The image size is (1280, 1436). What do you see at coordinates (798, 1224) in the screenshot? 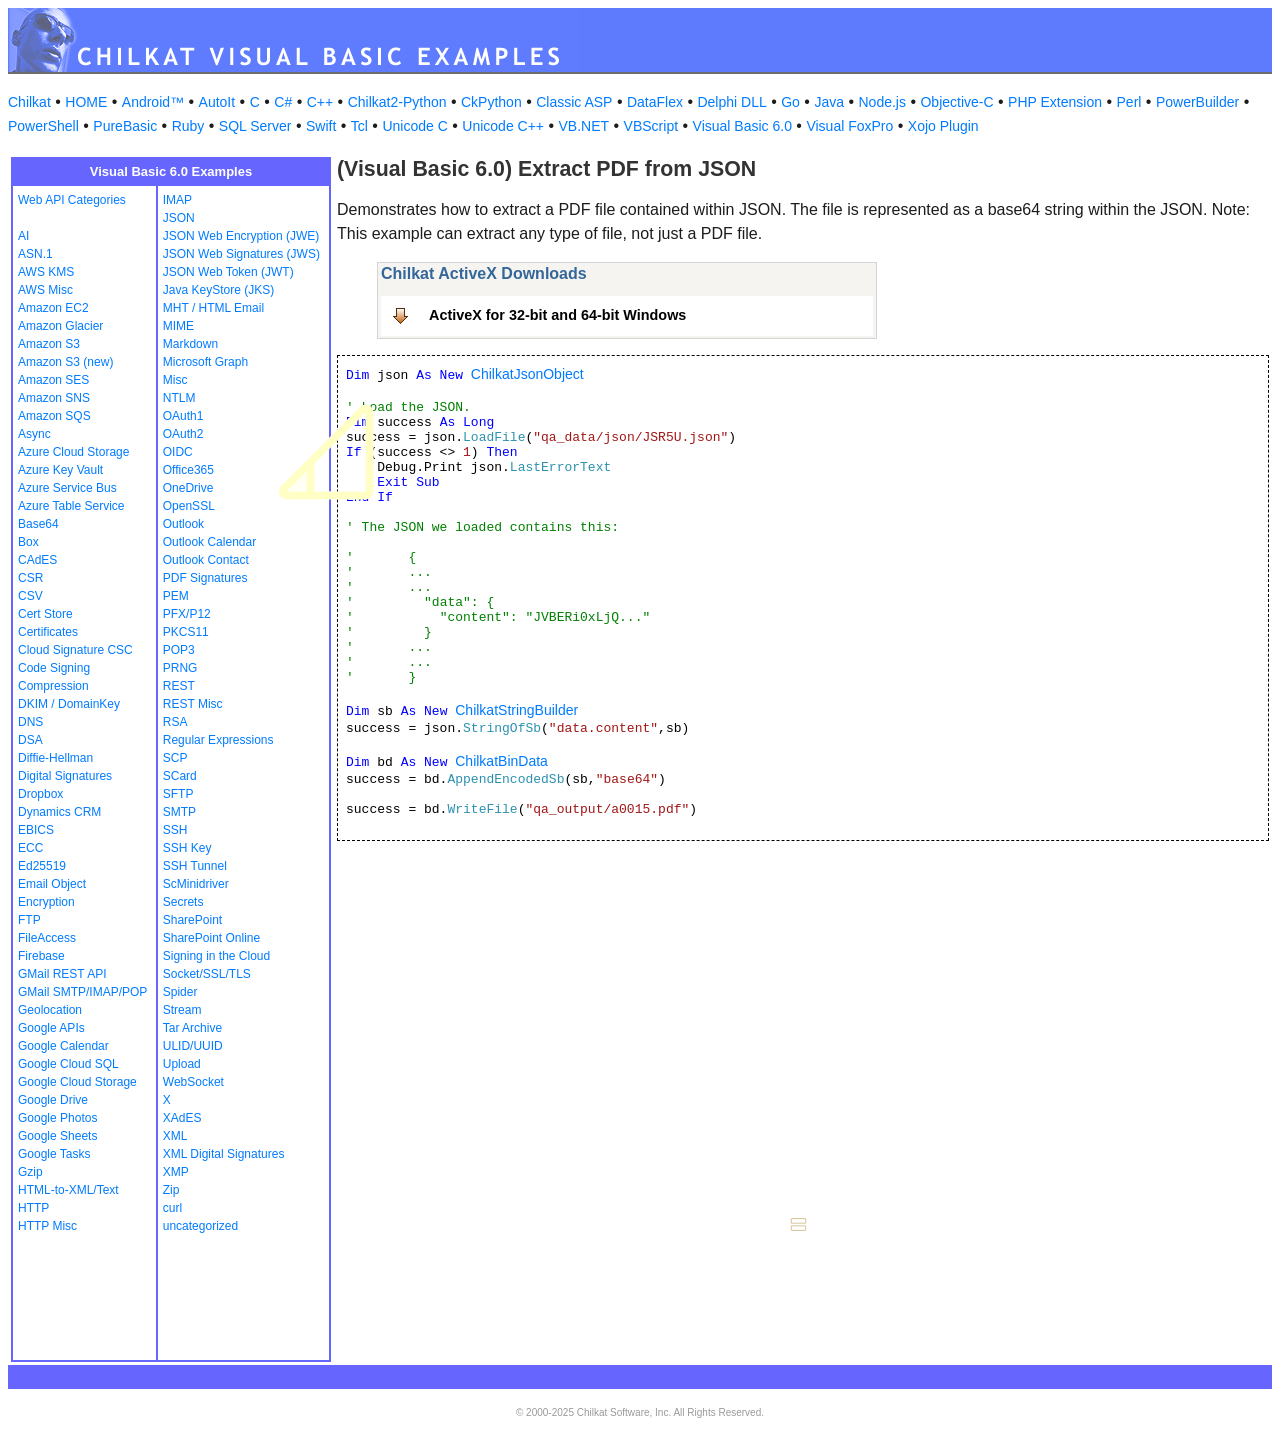
I see `switch to row view layout` at bounding box center [798, 1224].